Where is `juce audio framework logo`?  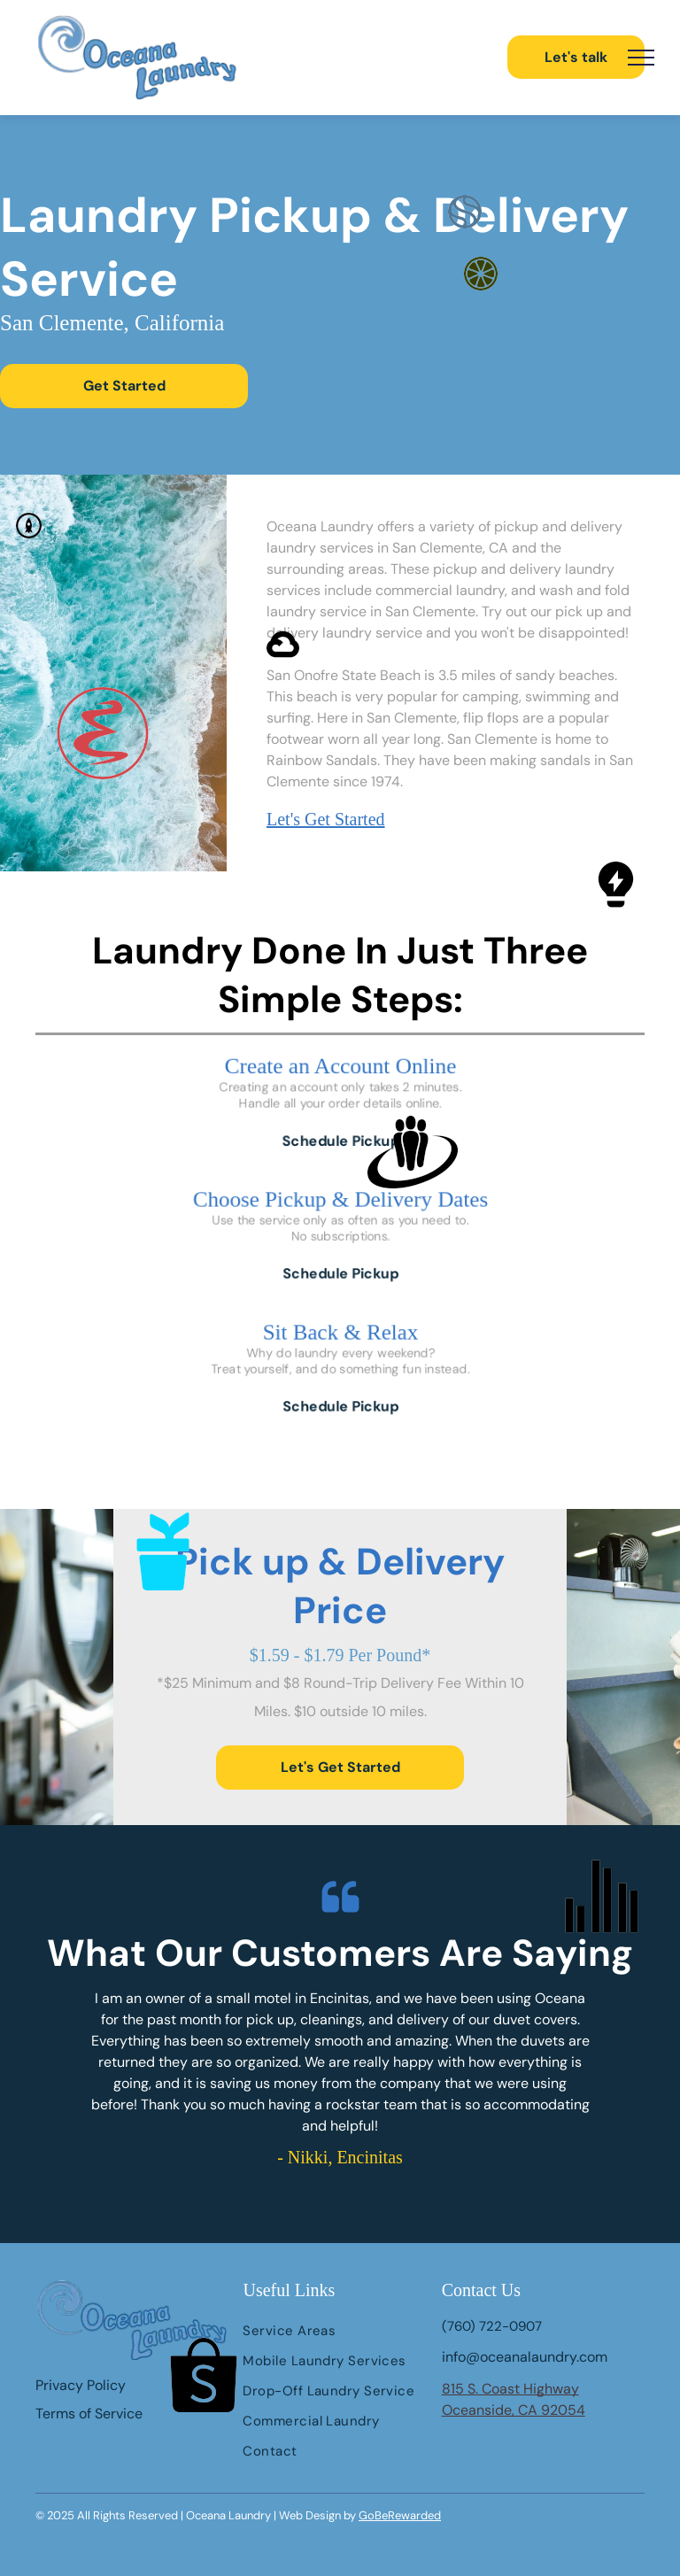 juce audio framework logo is located at coordinates (481, 274).